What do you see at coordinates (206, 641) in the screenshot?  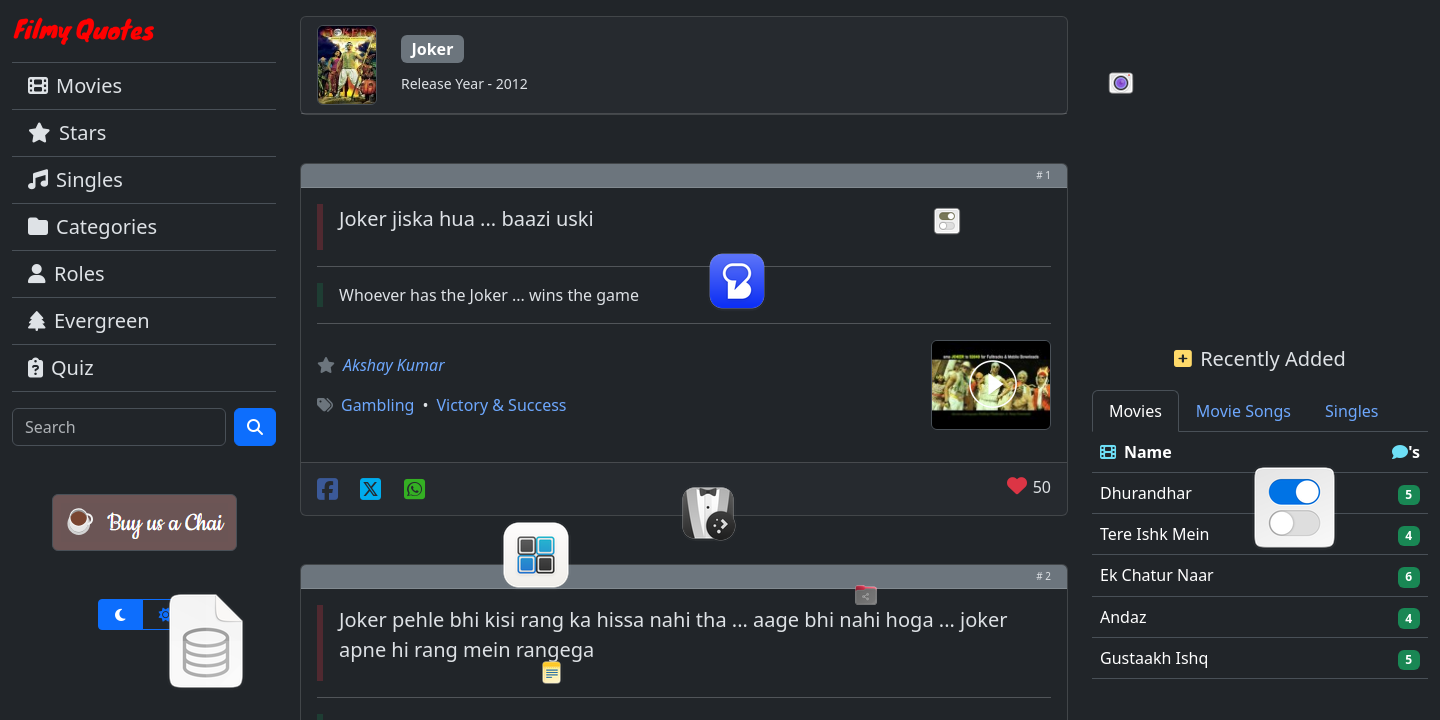 I see `sql database file` at bounding box center [206, 641].